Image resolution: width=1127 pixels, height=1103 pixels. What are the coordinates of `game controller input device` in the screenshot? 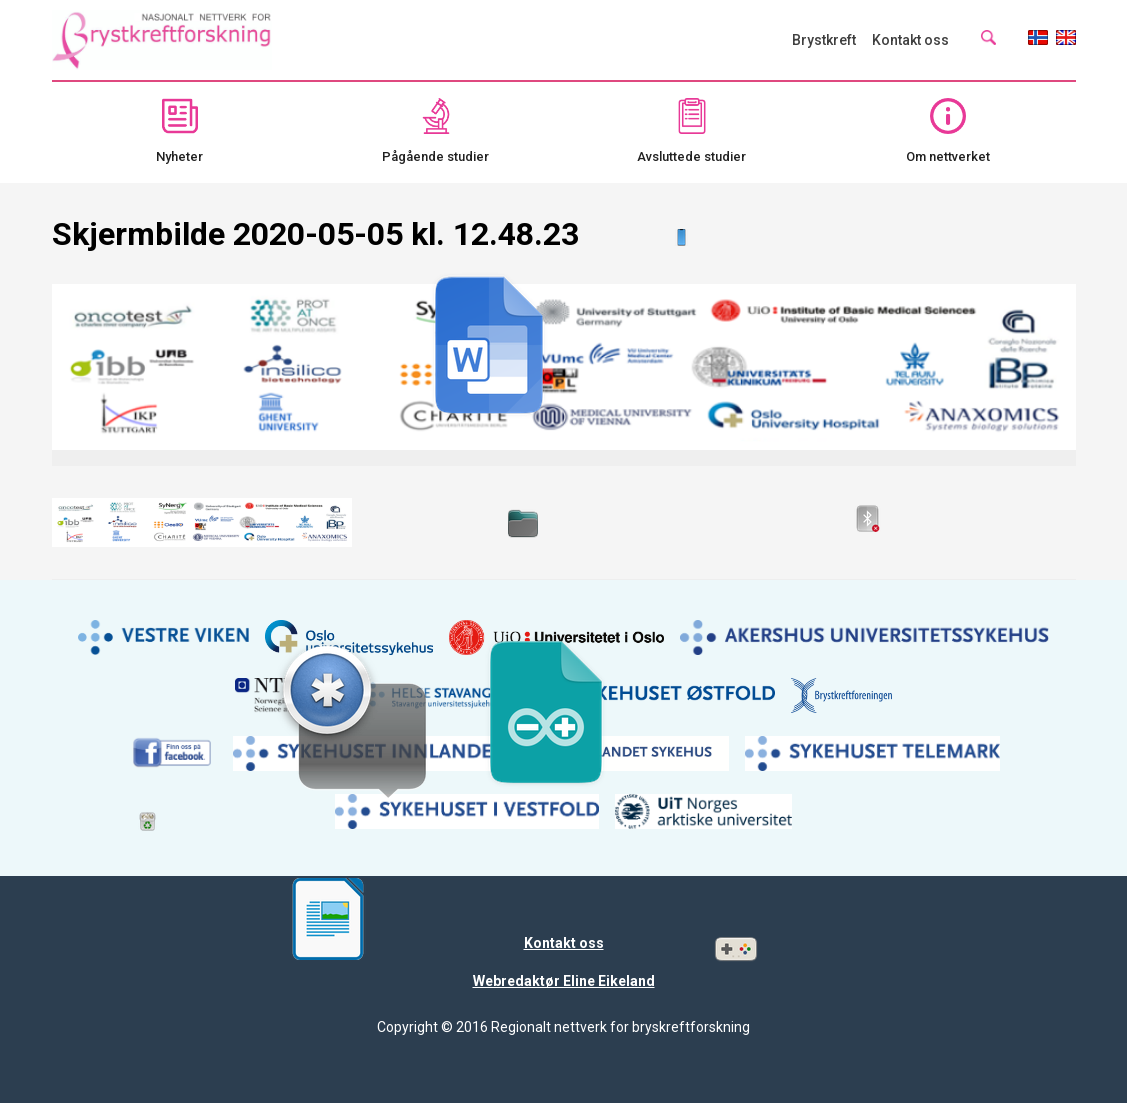 It's located at (736, 949).